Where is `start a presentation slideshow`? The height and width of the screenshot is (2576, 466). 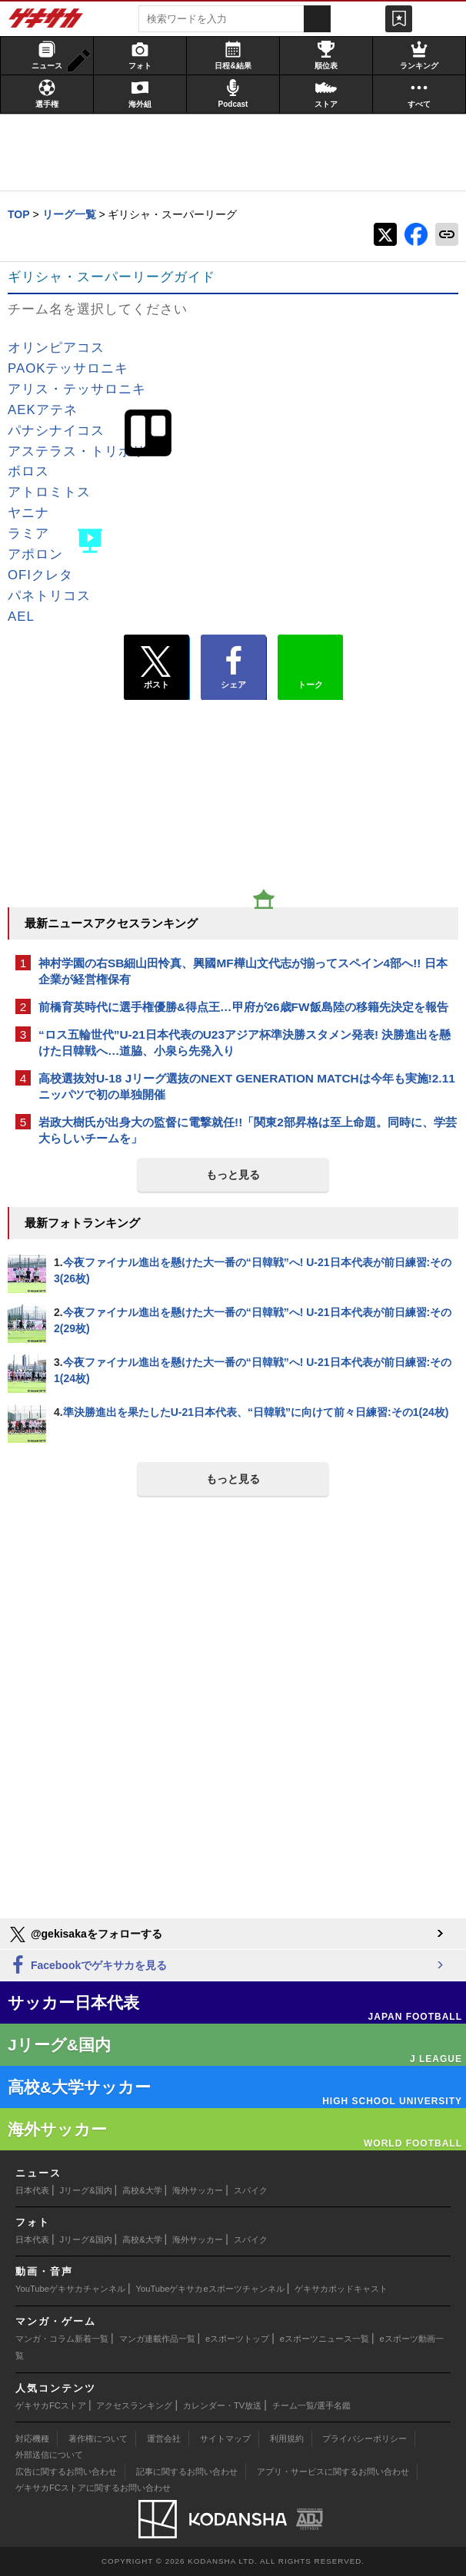
start a presentation slideshow is located at coordinates (90, 541).